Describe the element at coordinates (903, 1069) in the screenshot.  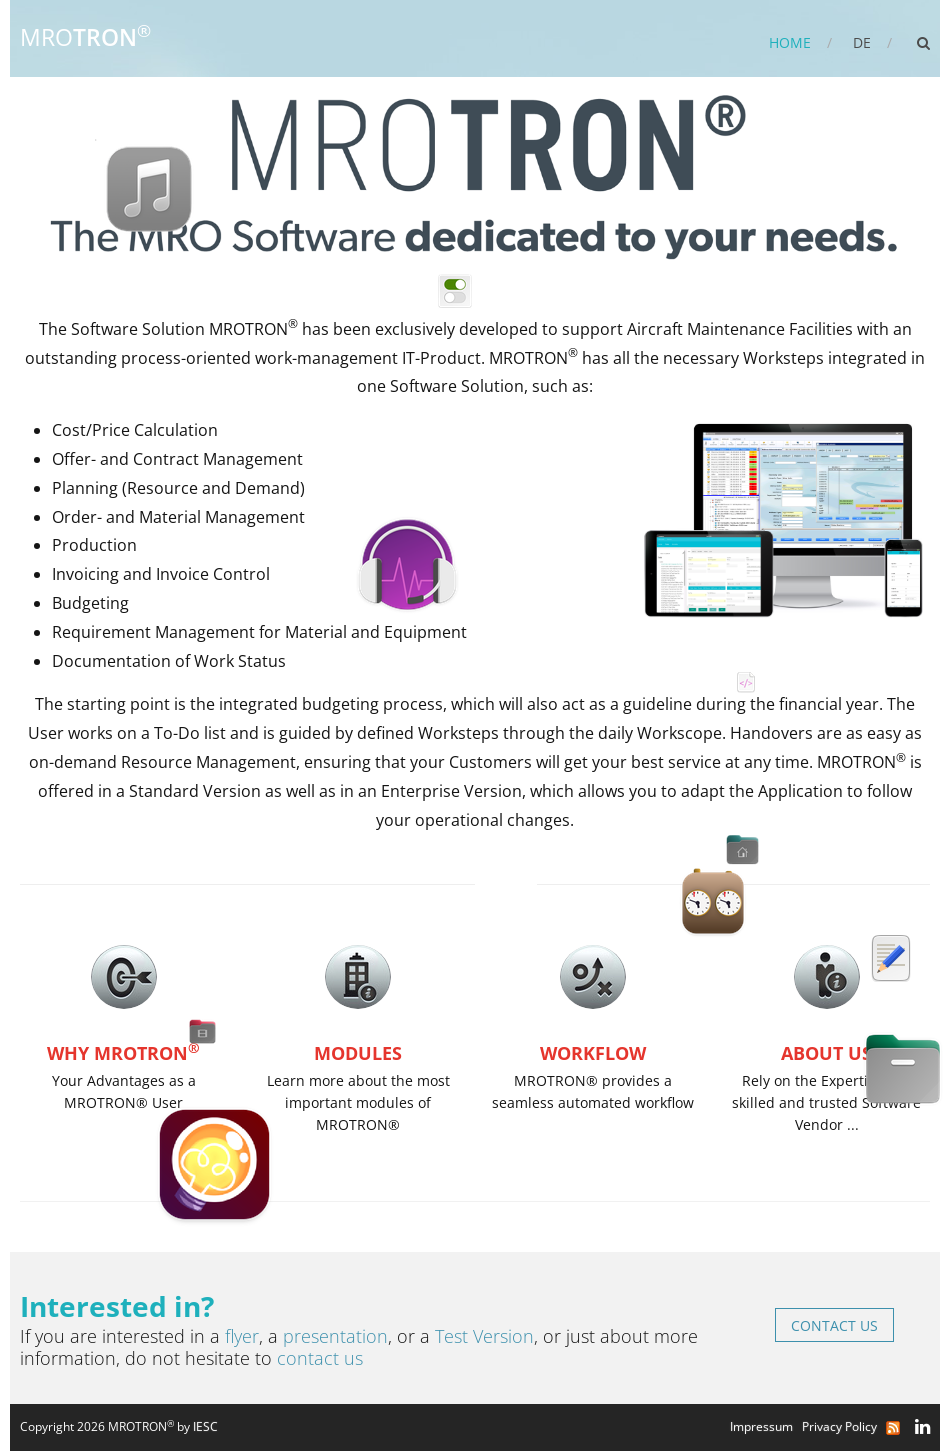
I see `open the file manager application` at that location.